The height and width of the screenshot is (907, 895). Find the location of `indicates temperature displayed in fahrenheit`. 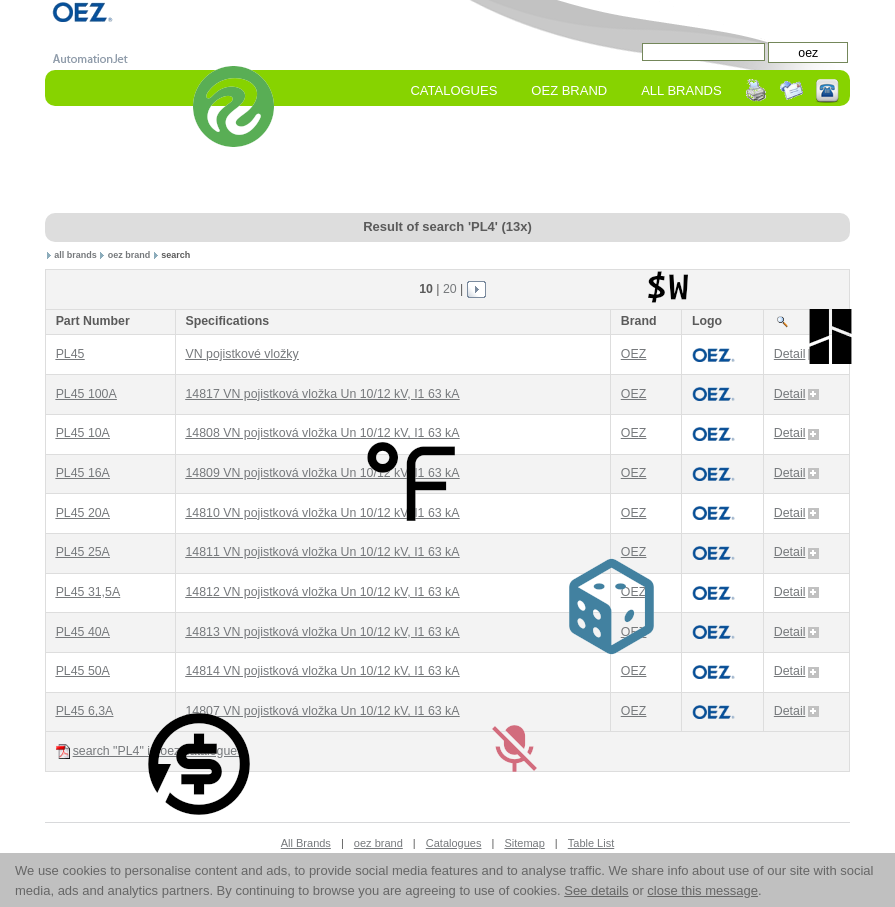

indicates temperature displayed in fahrenheit is located at coordinates (415, 481).